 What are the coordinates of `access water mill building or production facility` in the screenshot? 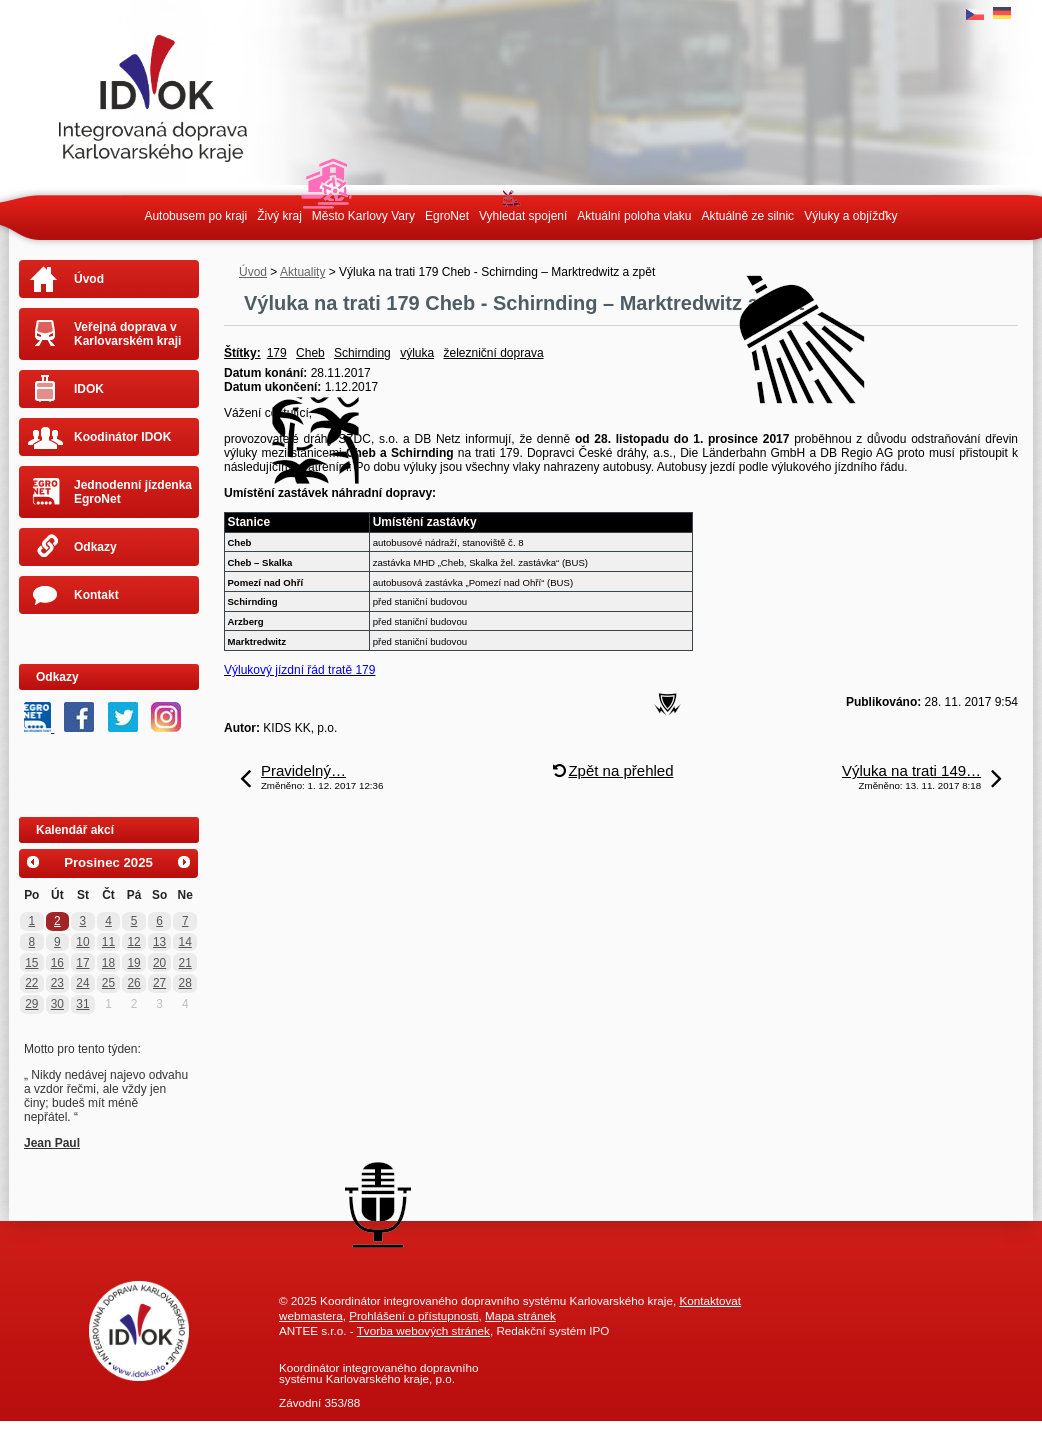 It's located at (326, 183).